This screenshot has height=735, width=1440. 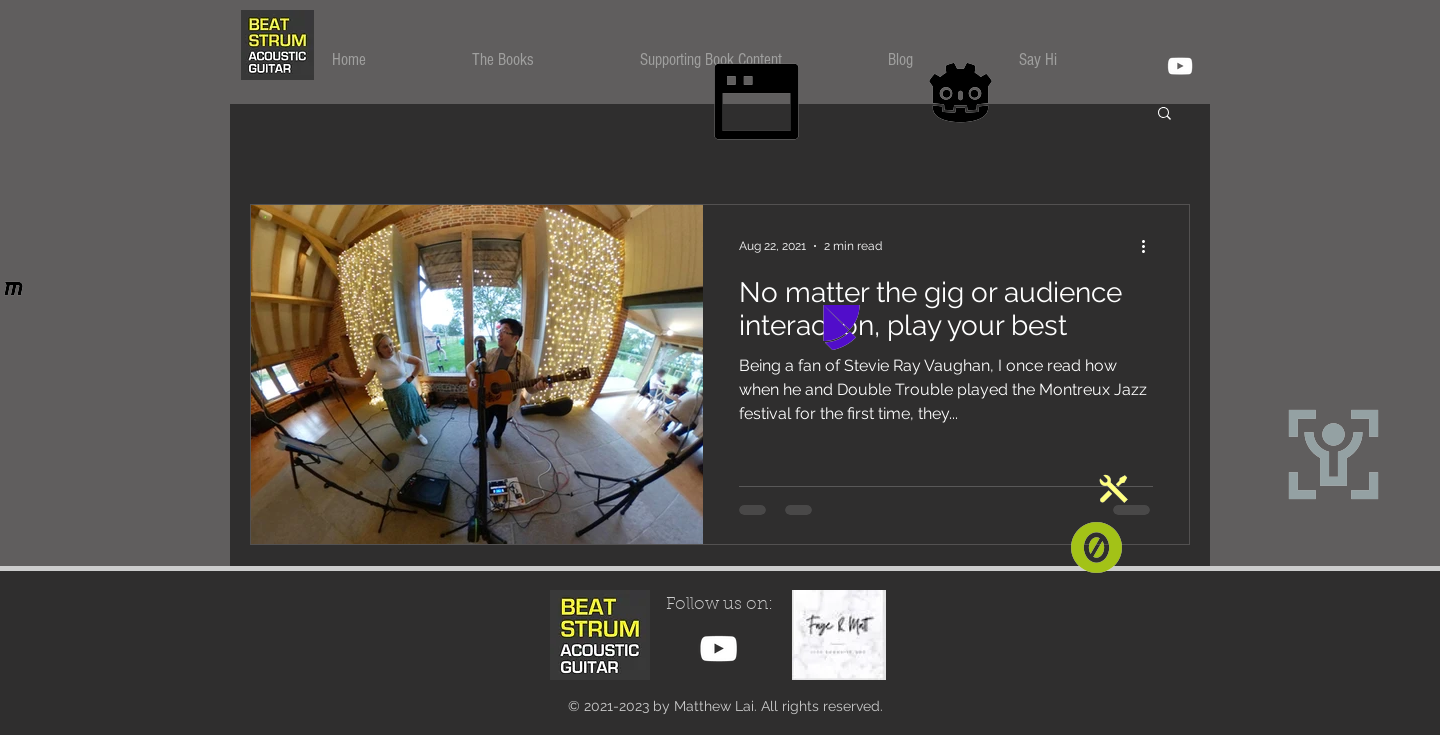 What do you see at coordinates (960, 92) in the screenshot?
I see `open godot engine application` at bounding box center [960, 92].